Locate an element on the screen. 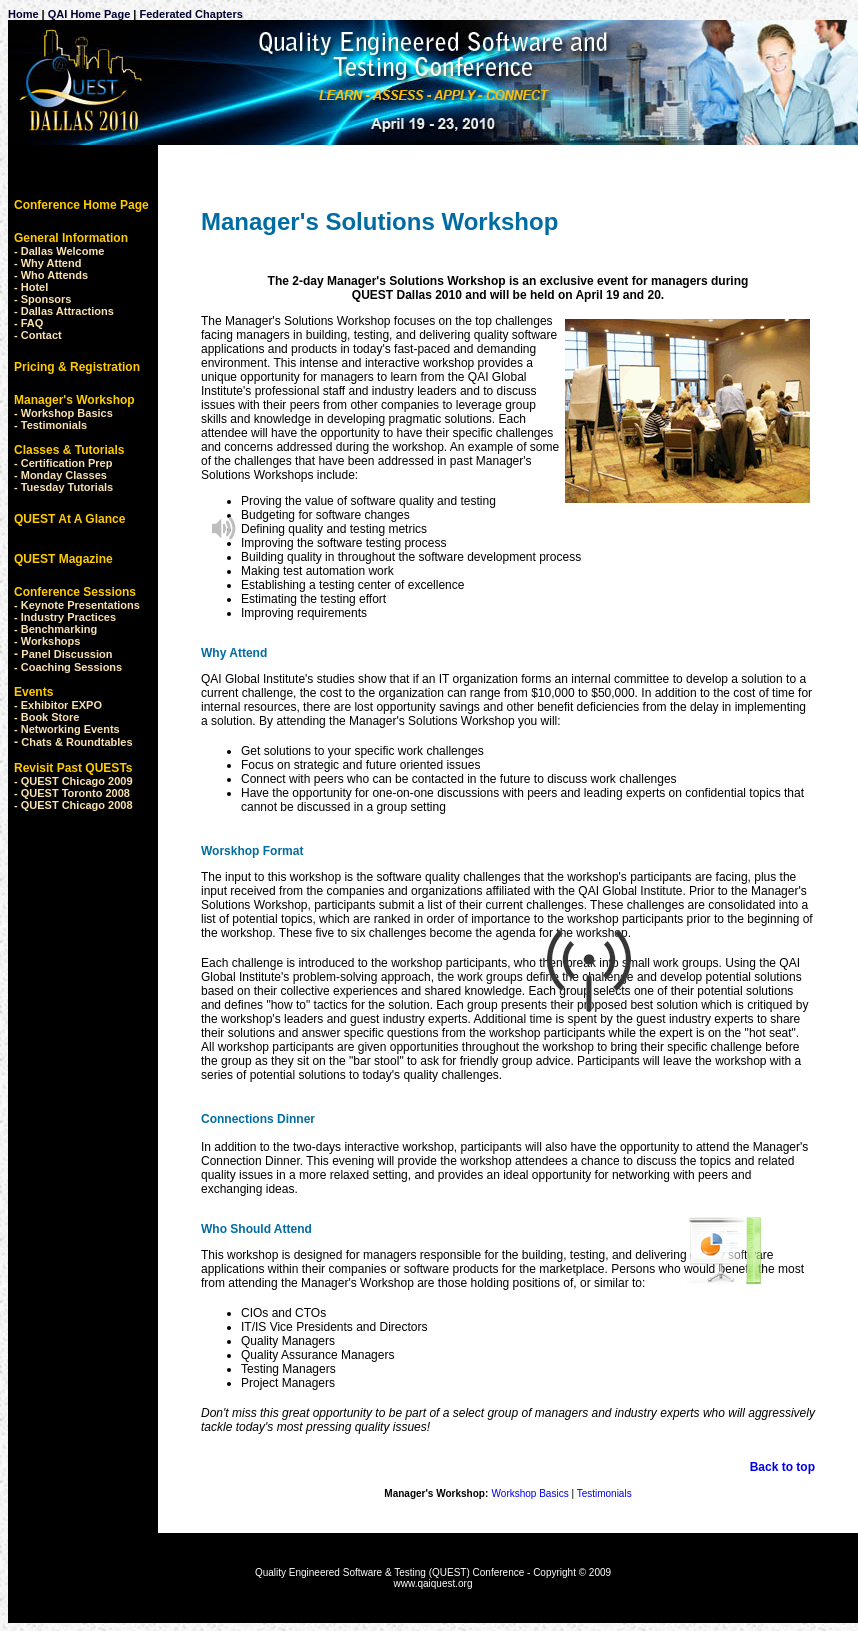  presentation template file type is located at coordinates (724, 1248).